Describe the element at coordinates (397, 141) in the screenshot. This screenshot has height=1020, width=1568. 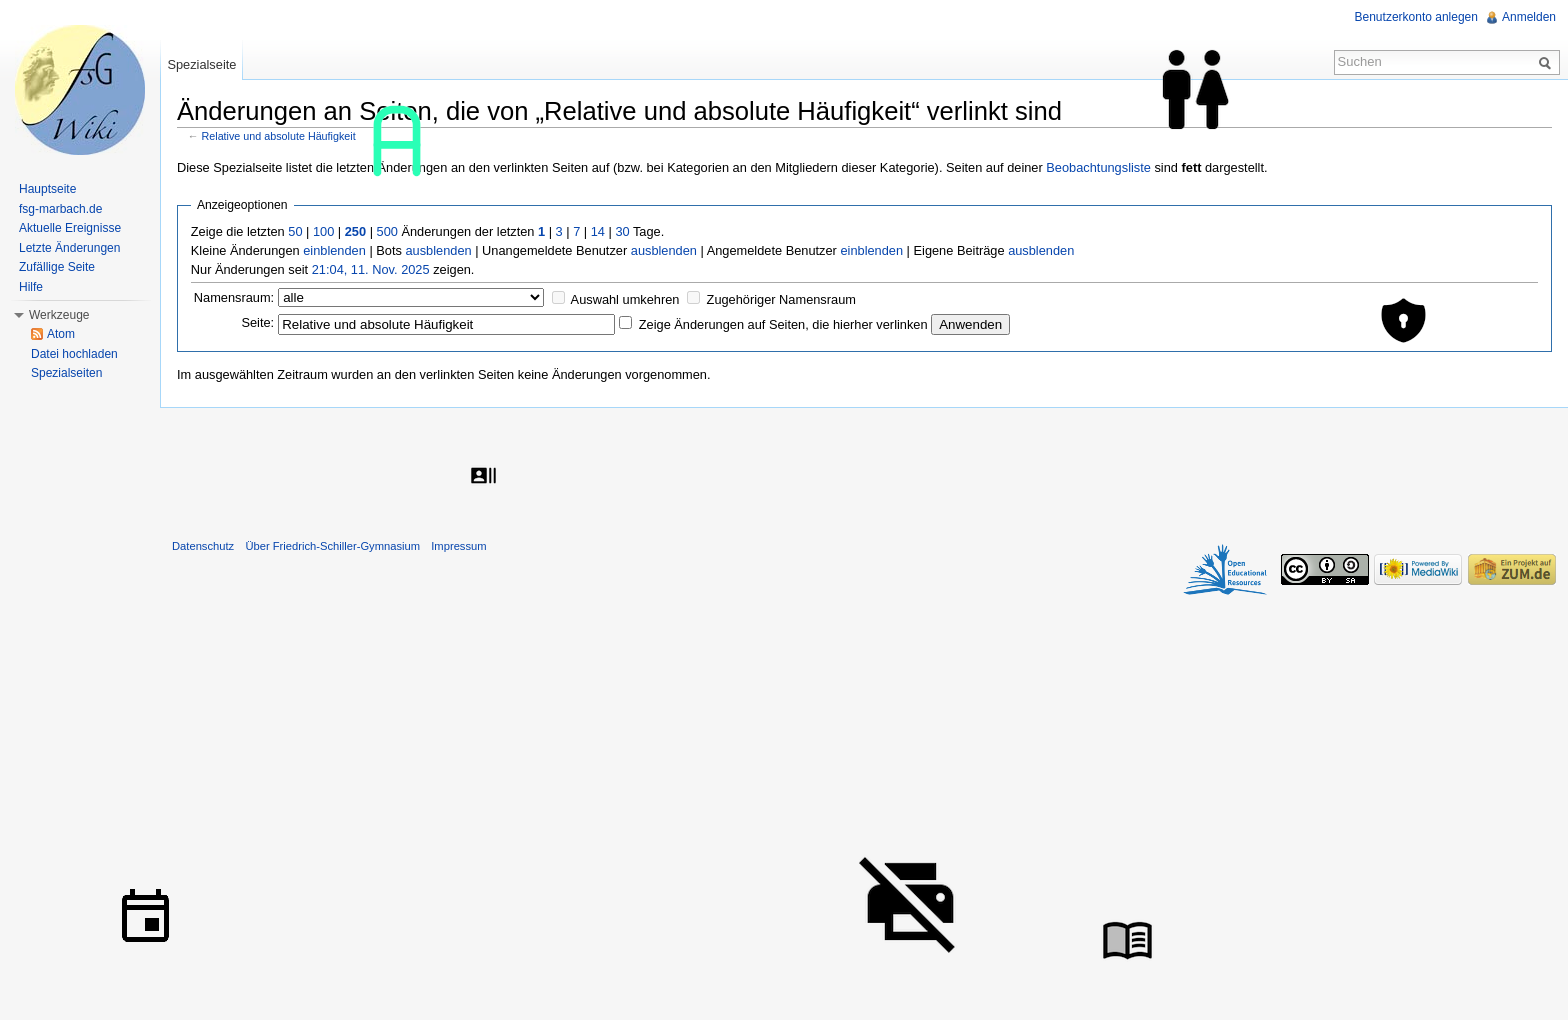
I see `select font or text formatting options` at that location.